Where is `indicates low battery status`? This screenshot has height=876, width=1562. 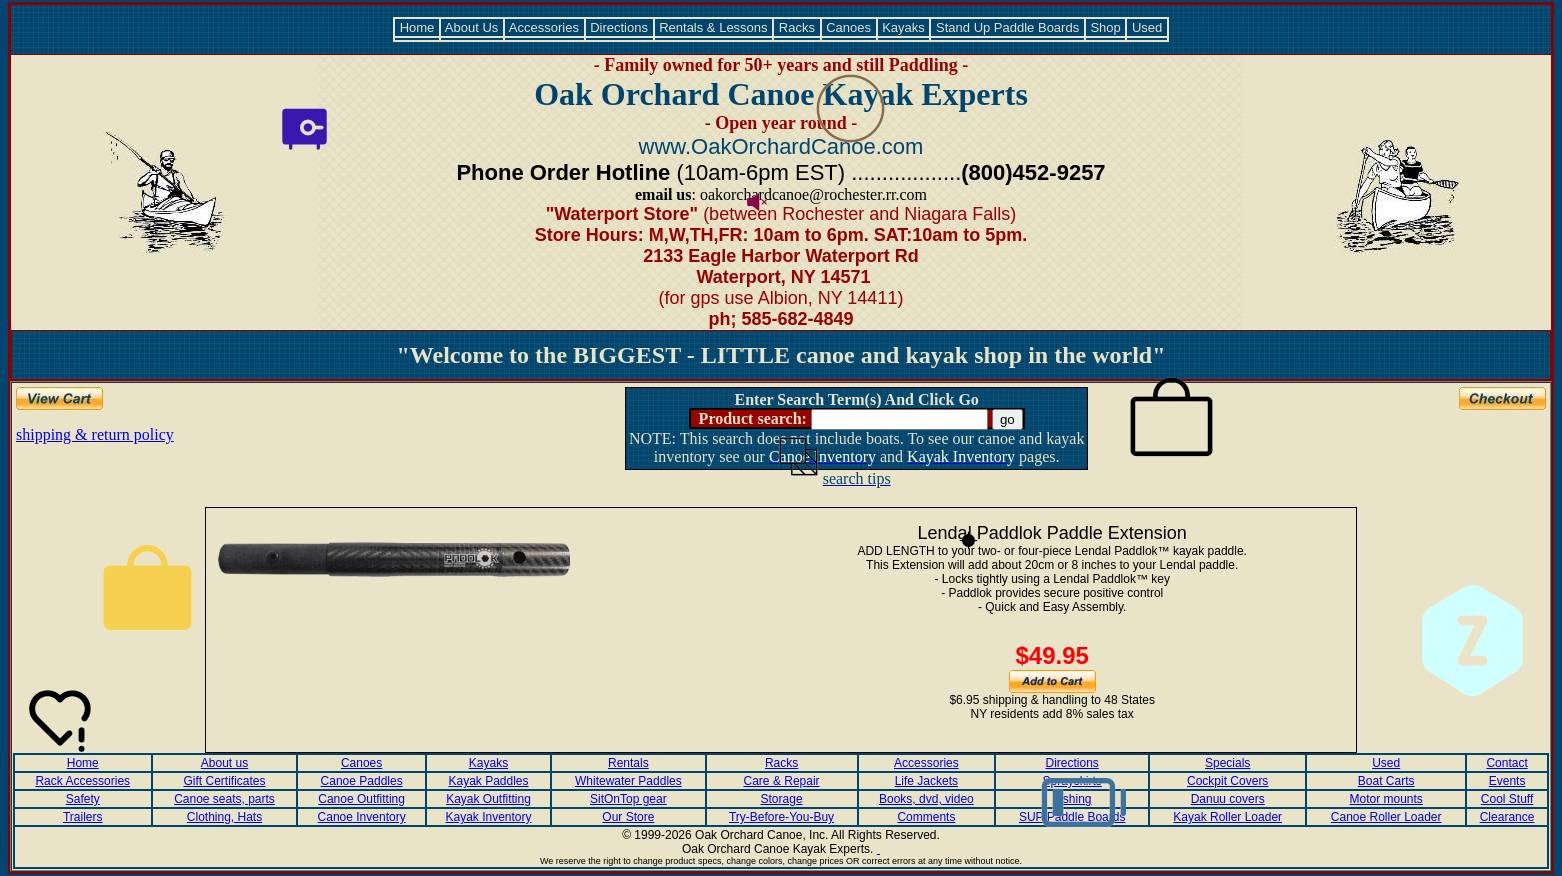 indicates low battery status is located at coordinates (1082, 802).